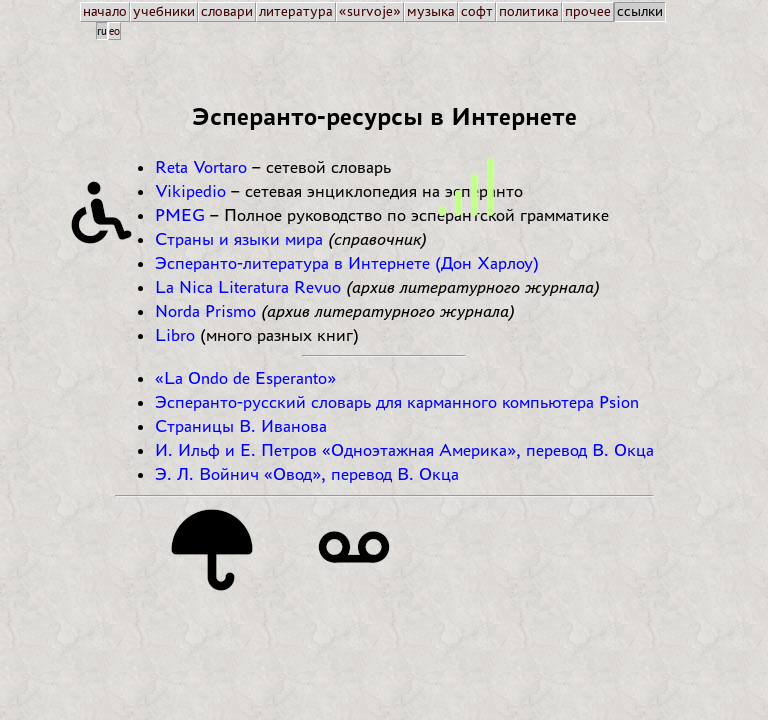 This screenshot has width=768, height=720. Describe the element at coordinates (477, 183) in the screenshot. I see `indicates strong cellular network connection` at that location.